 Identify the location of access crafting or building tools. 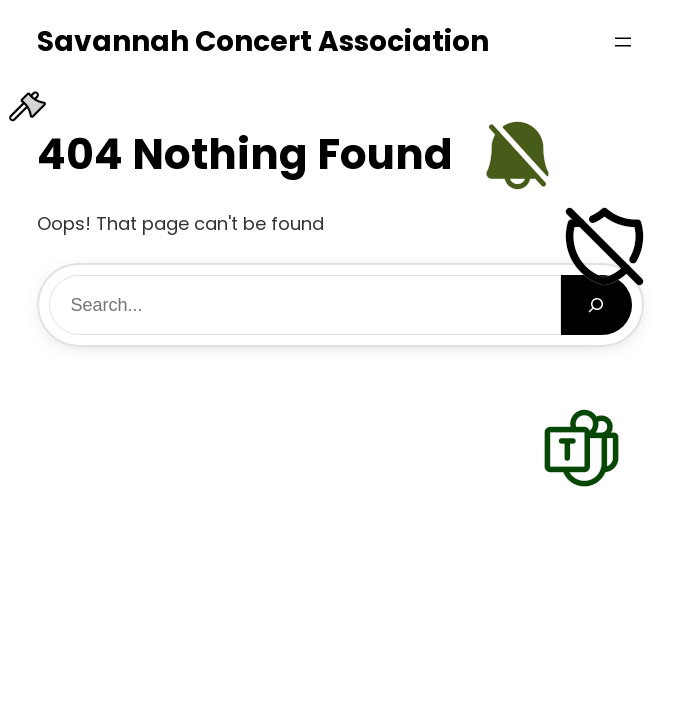
(27, 107).